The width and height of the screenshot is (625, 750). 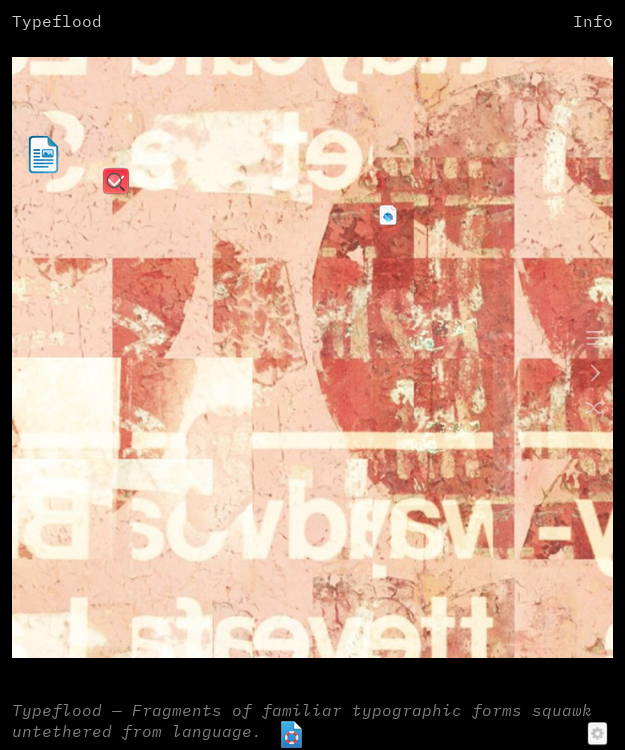 What do you see at coordinates (291, 734) in the screenshot?
I see `a compiled html help file (.chm)` at bounding box center [291, 734].